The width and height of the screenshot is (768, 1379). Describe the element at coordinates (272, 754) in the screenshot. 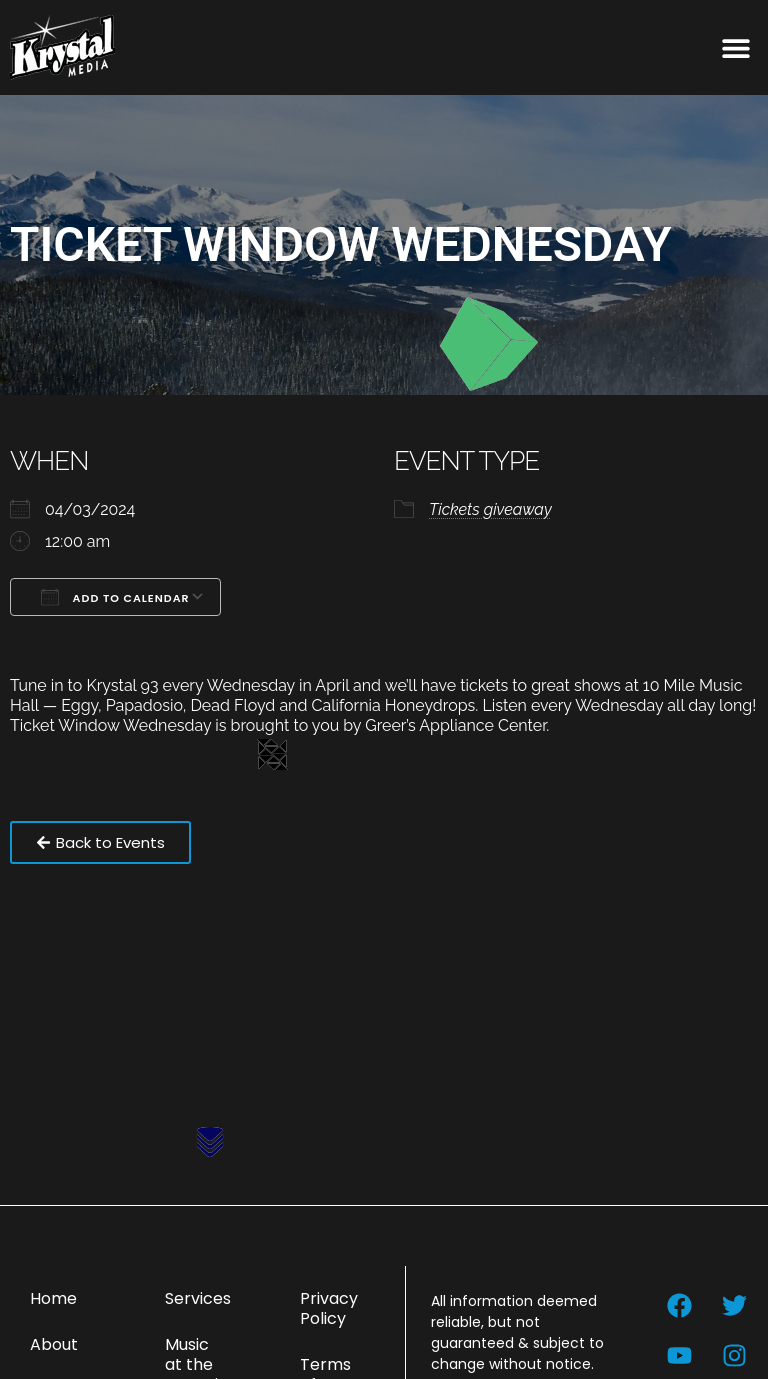

I see `NSIS (Nullsoft Scriptable Install System) logo` at that location.